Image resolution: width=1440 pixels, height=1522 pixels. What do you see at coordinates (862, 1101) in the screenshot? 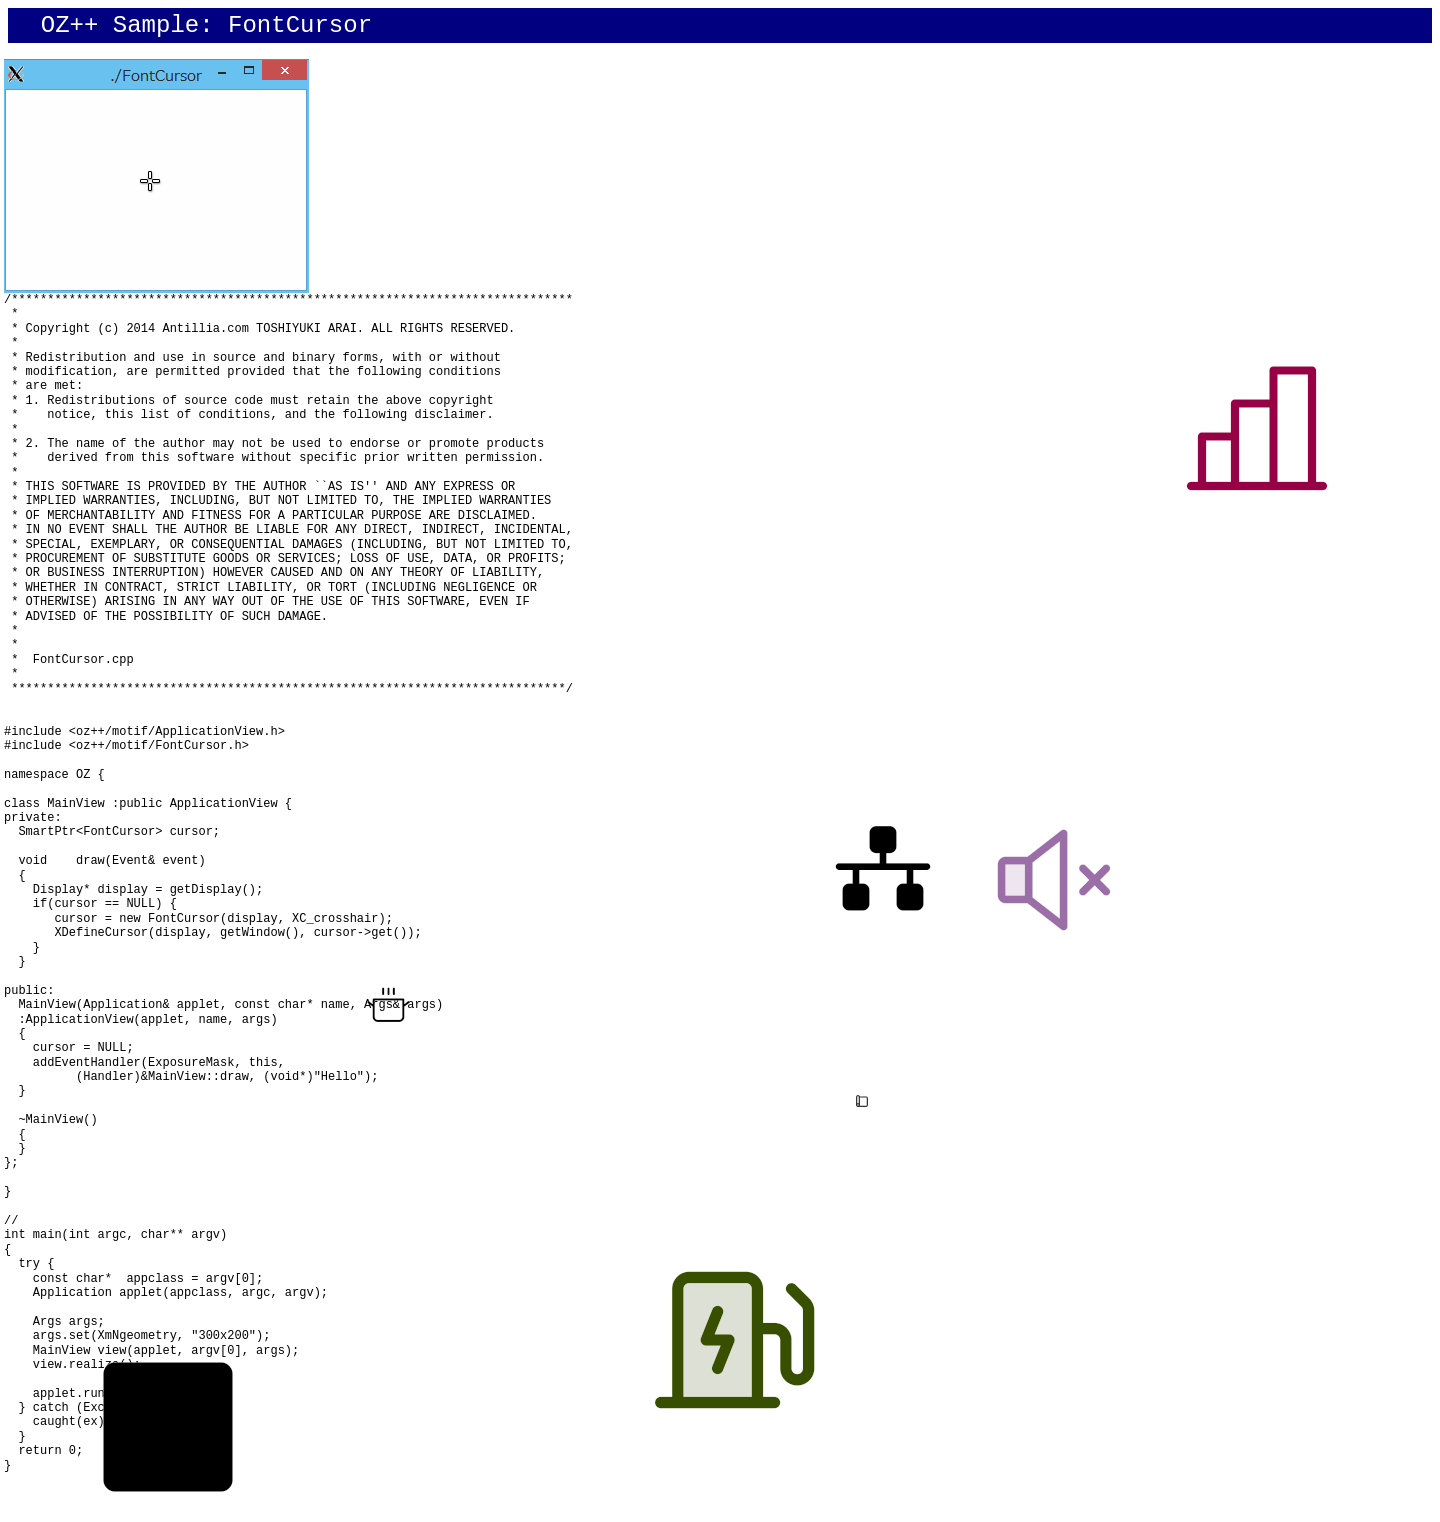
I see `change wallpaper or background image` at bounding box center [862, 1101].